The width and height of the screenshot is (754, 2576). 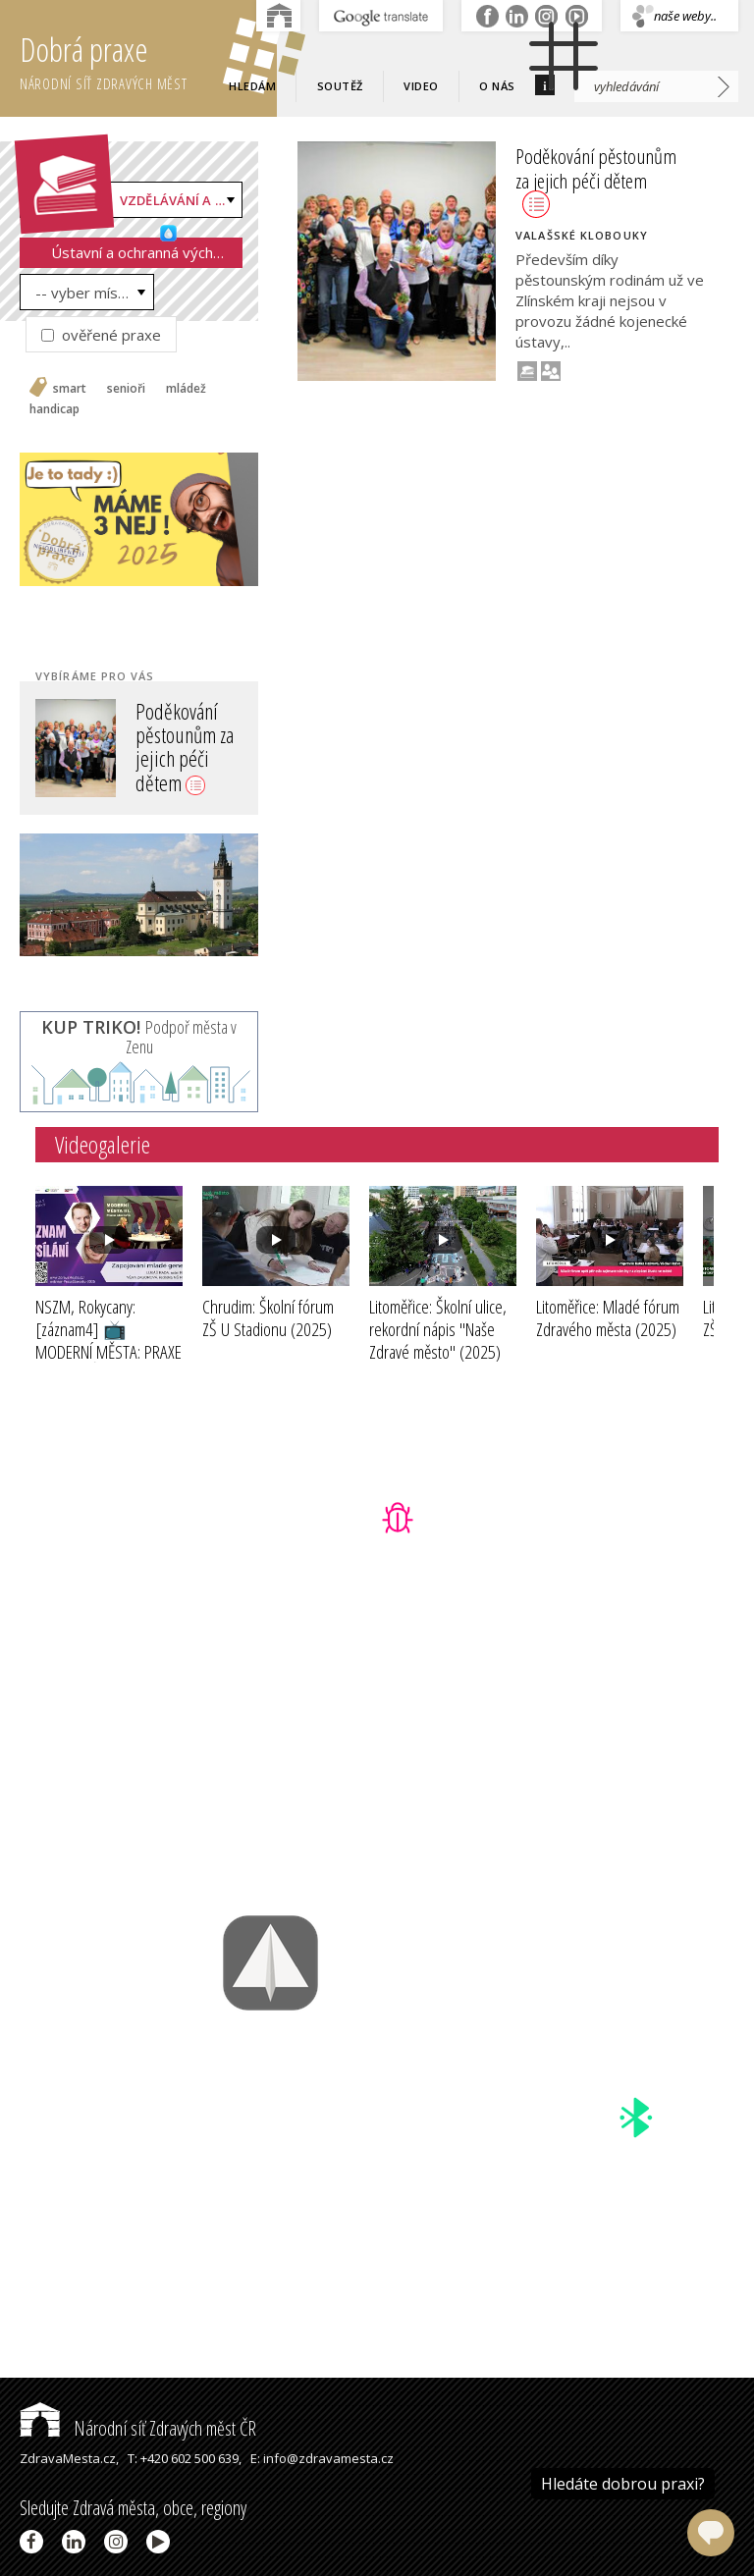 What do you see at coordinates (270, 1962) in the screenshot?
I see `send or share content` at bounding box center [270, 1962].